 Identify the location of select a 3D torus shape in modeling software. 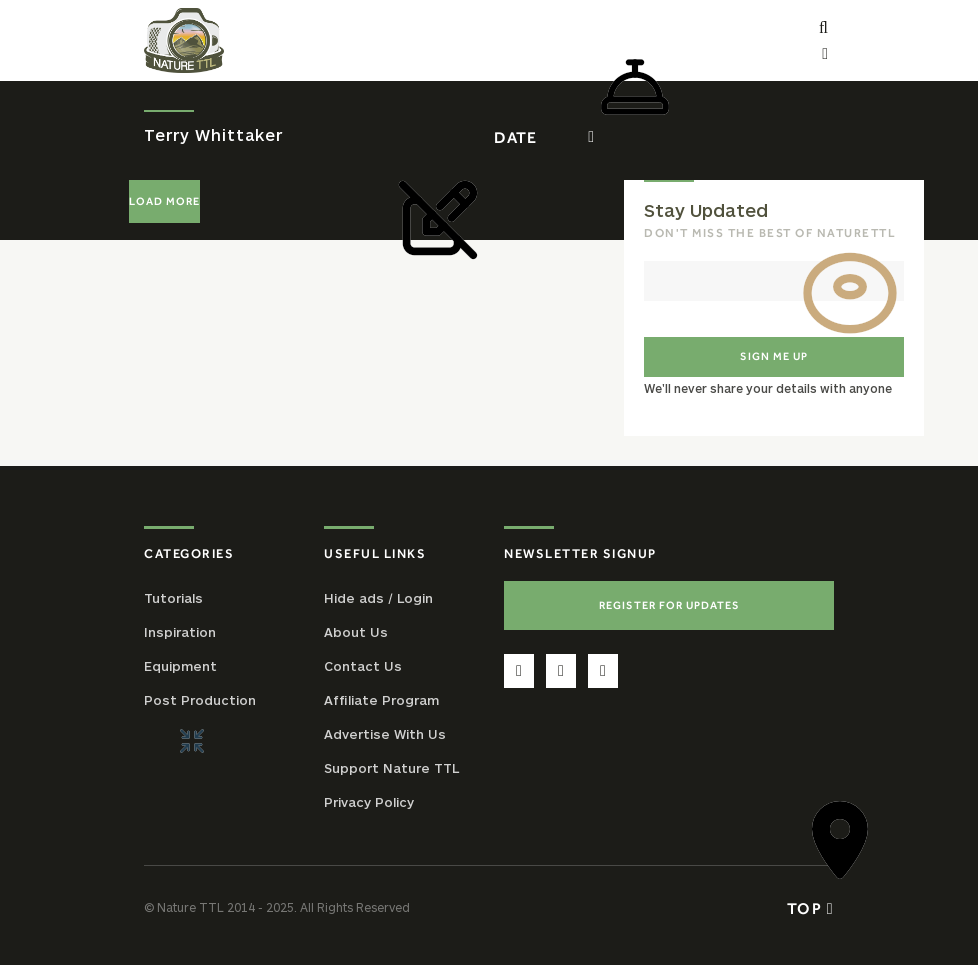
(850, 291).